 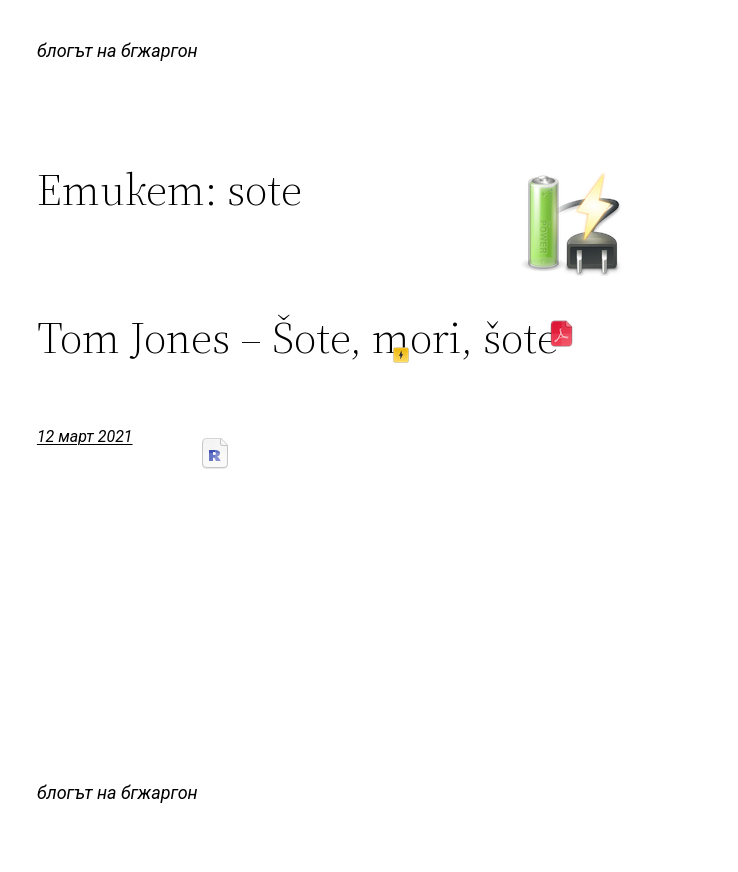 What do you see at coordinates (561, 333) in the screenshot?
I see `open a PDF document` at bounding box center [561, 333].